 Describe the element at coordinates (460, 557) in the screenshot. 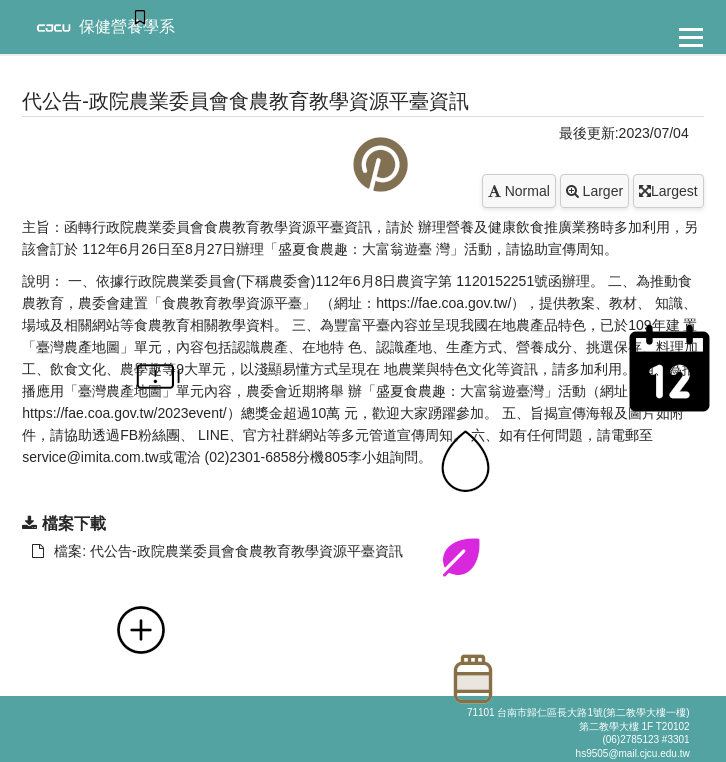

I see `indicates eco-friendly or sustainable option` at that location.